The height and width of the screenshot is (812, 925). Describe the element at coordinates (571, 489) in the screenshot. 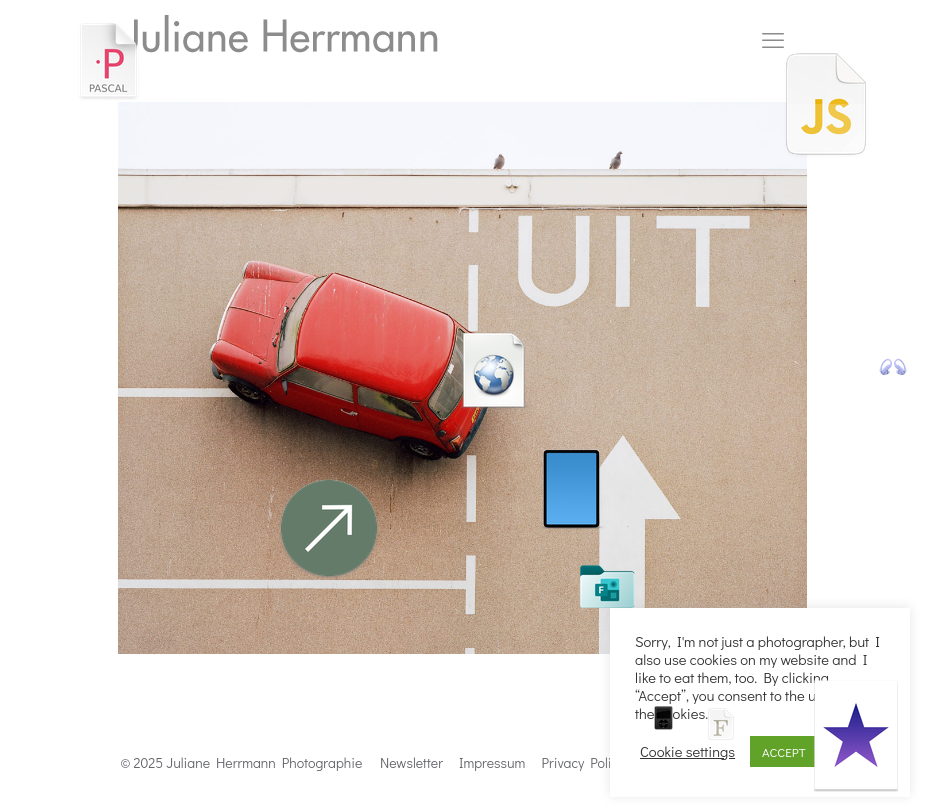

I see `iPad Air device connected` at that location.